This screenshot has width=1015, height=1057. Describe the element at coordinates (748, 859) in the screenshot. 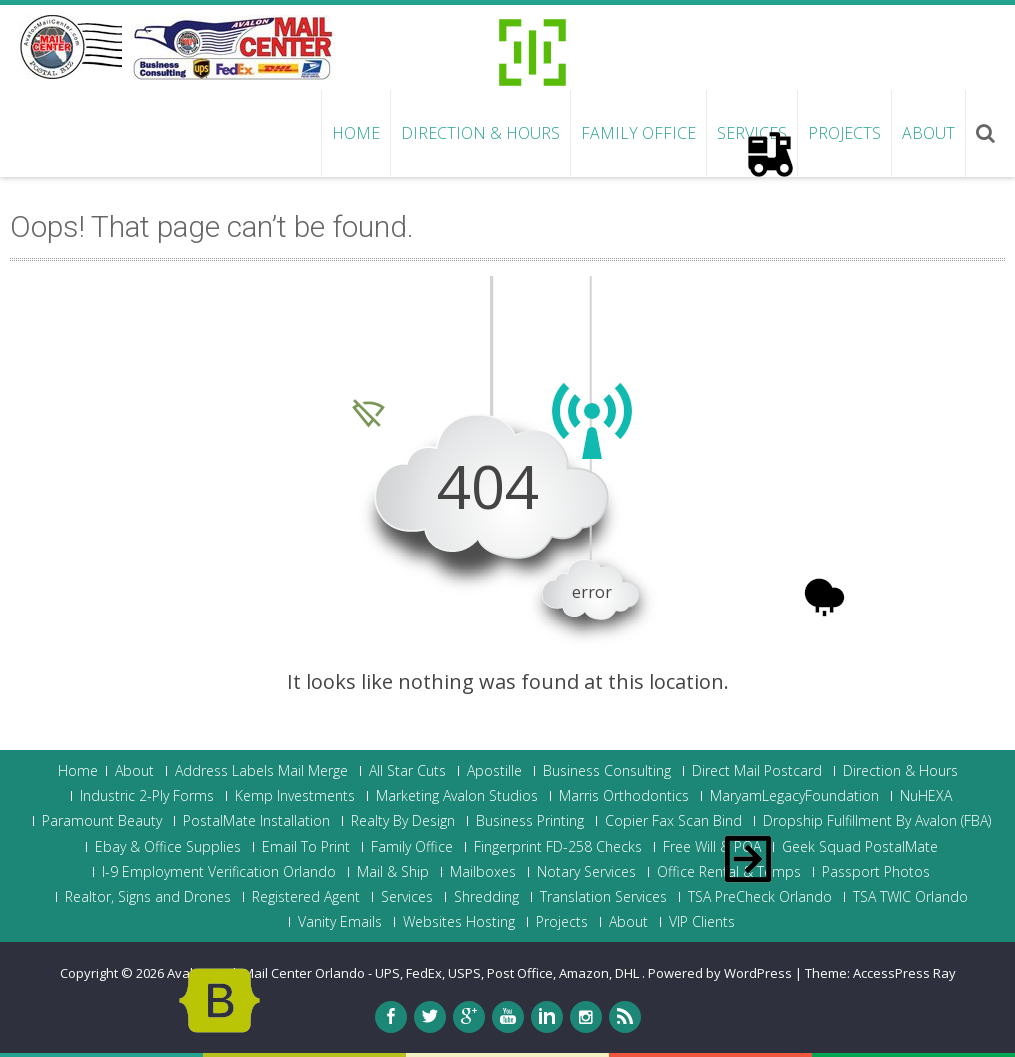

I see `navigate to the next item or screen` at that location.